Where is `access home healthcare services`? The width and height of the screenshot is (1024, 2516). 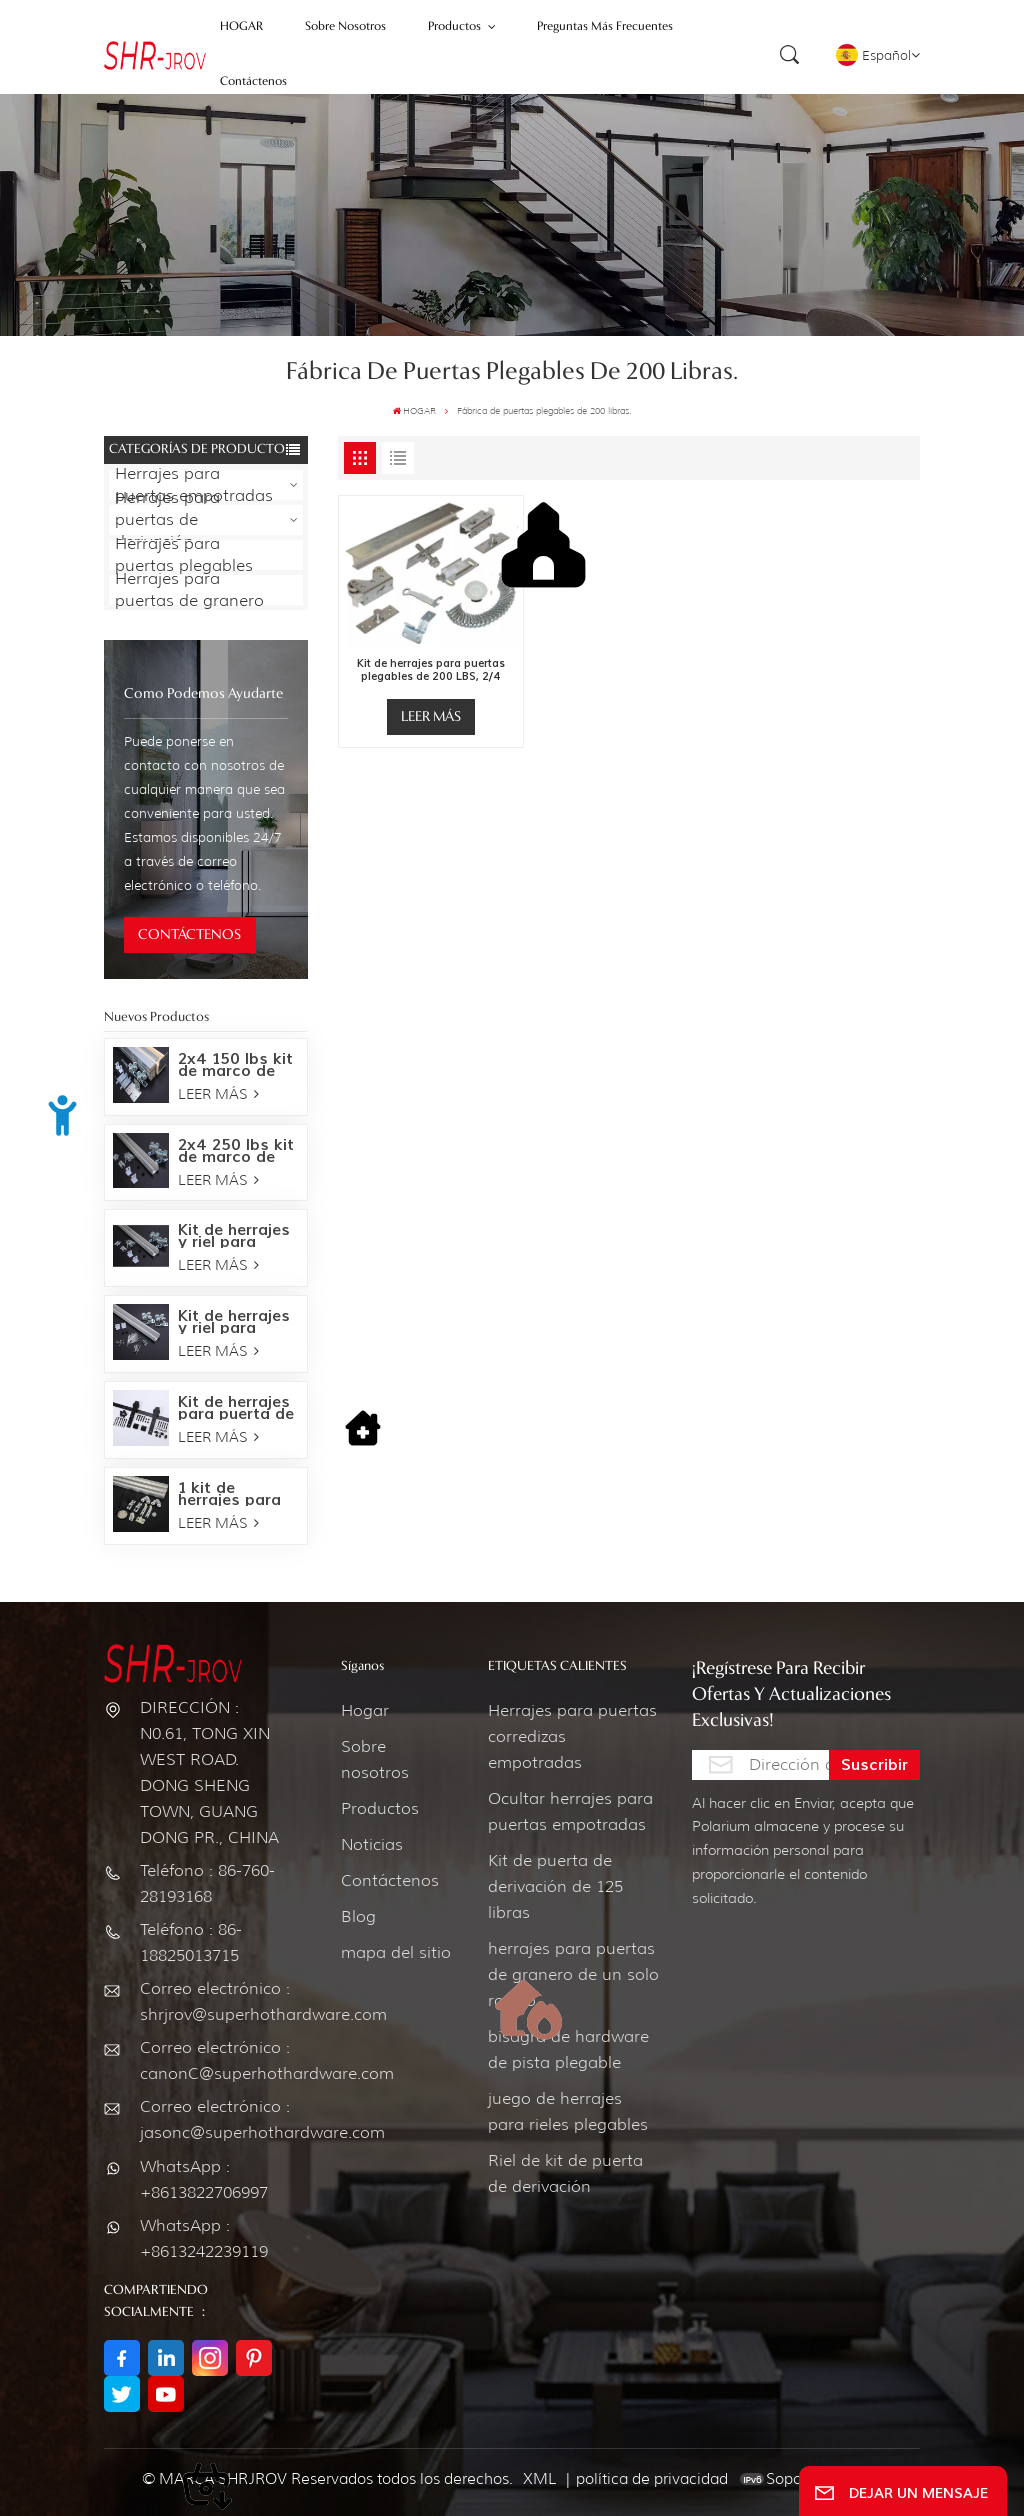
access home healthcare services is located at coordinates (363, 1428).